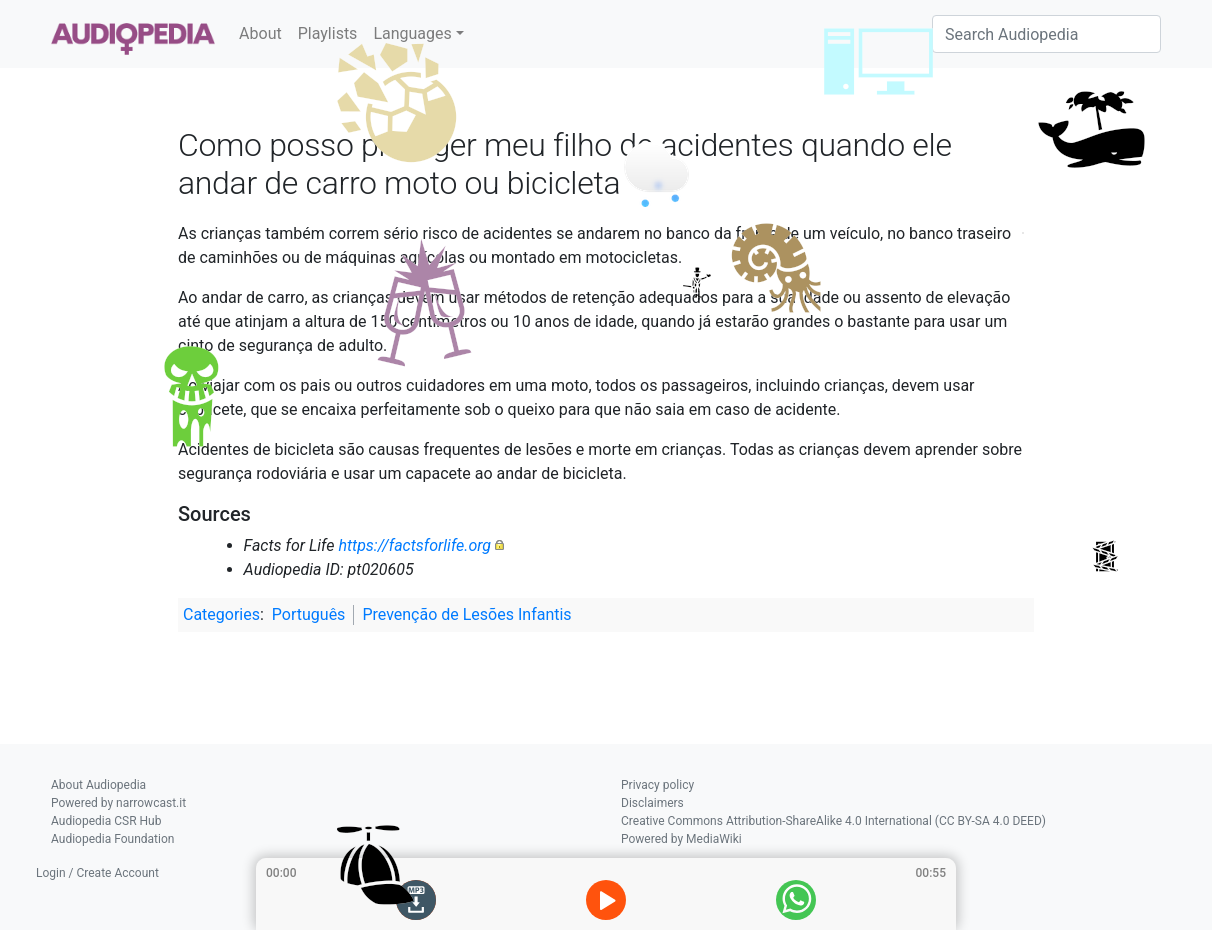  I want to click on indicates a destructible object or breakable item, so click(397, 103).